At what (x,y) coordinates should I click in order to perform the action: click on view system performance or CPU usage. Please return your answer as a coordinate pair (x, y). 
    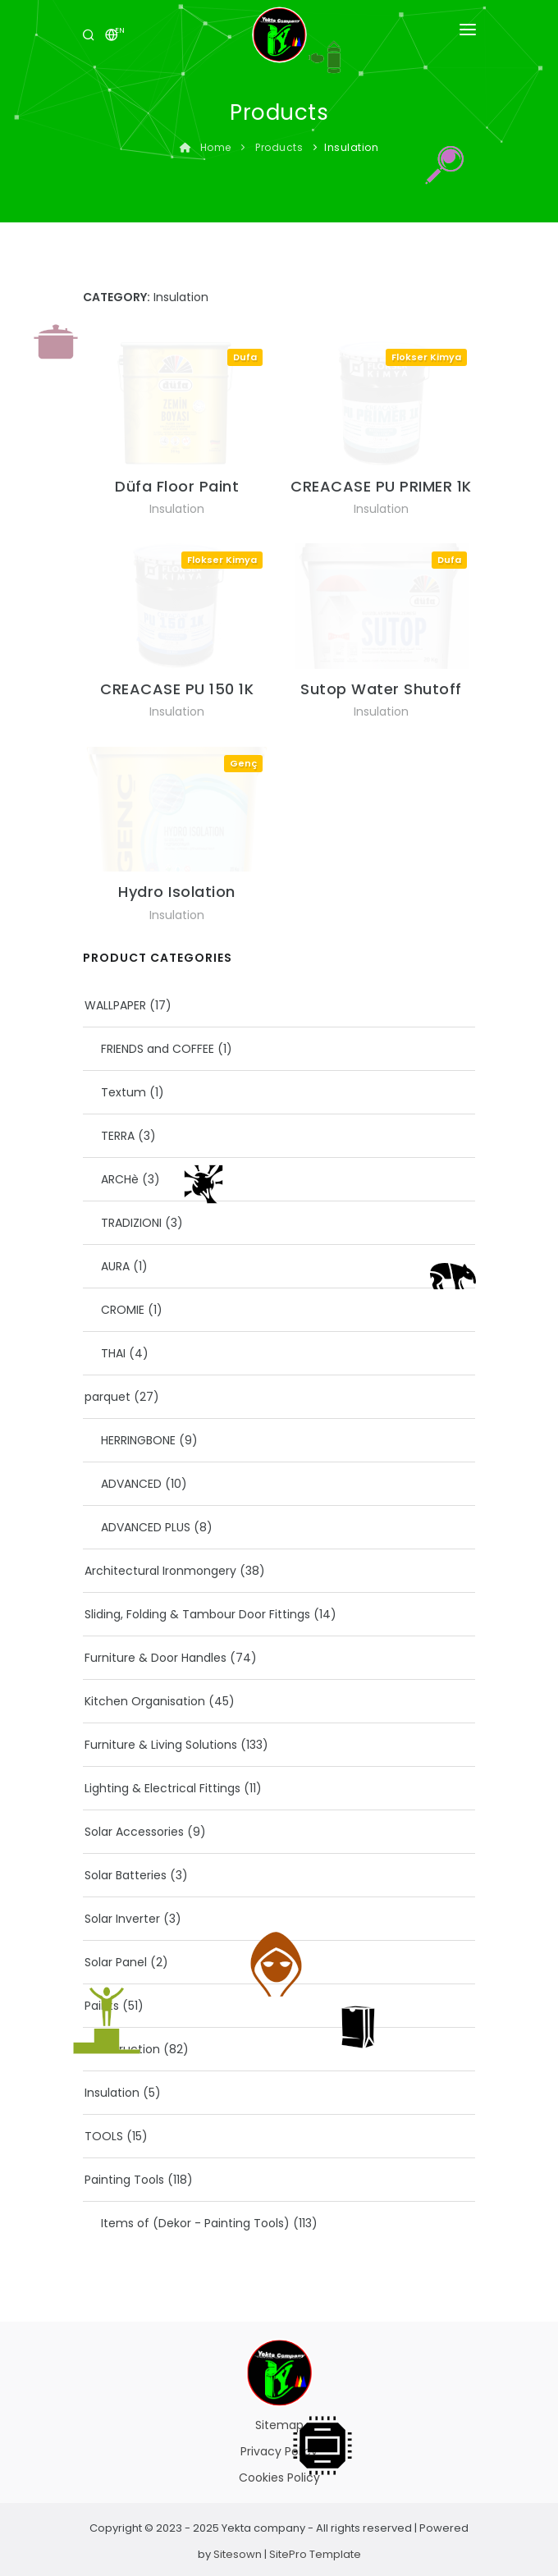
    Looking at the image, I should click on (322, 2446).